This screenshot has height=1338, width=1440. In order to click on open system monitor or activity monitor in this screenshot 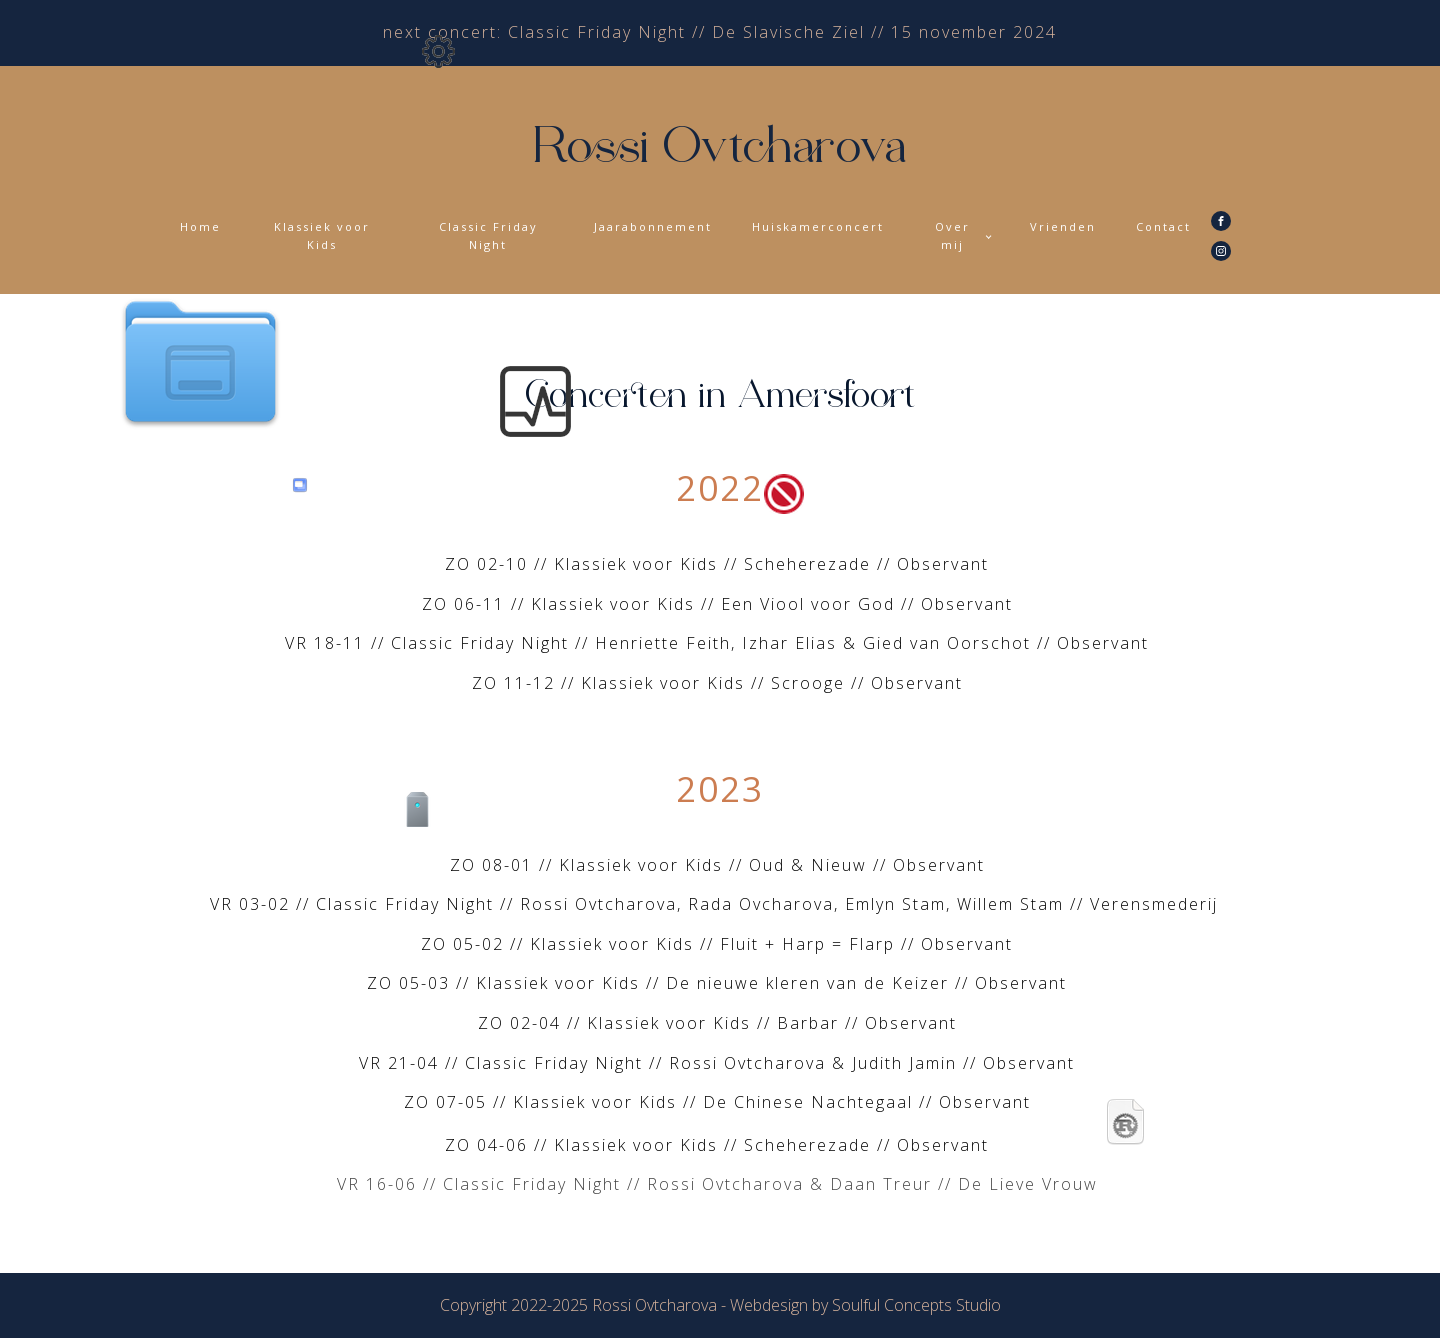, I will do `click(535, 401)`.